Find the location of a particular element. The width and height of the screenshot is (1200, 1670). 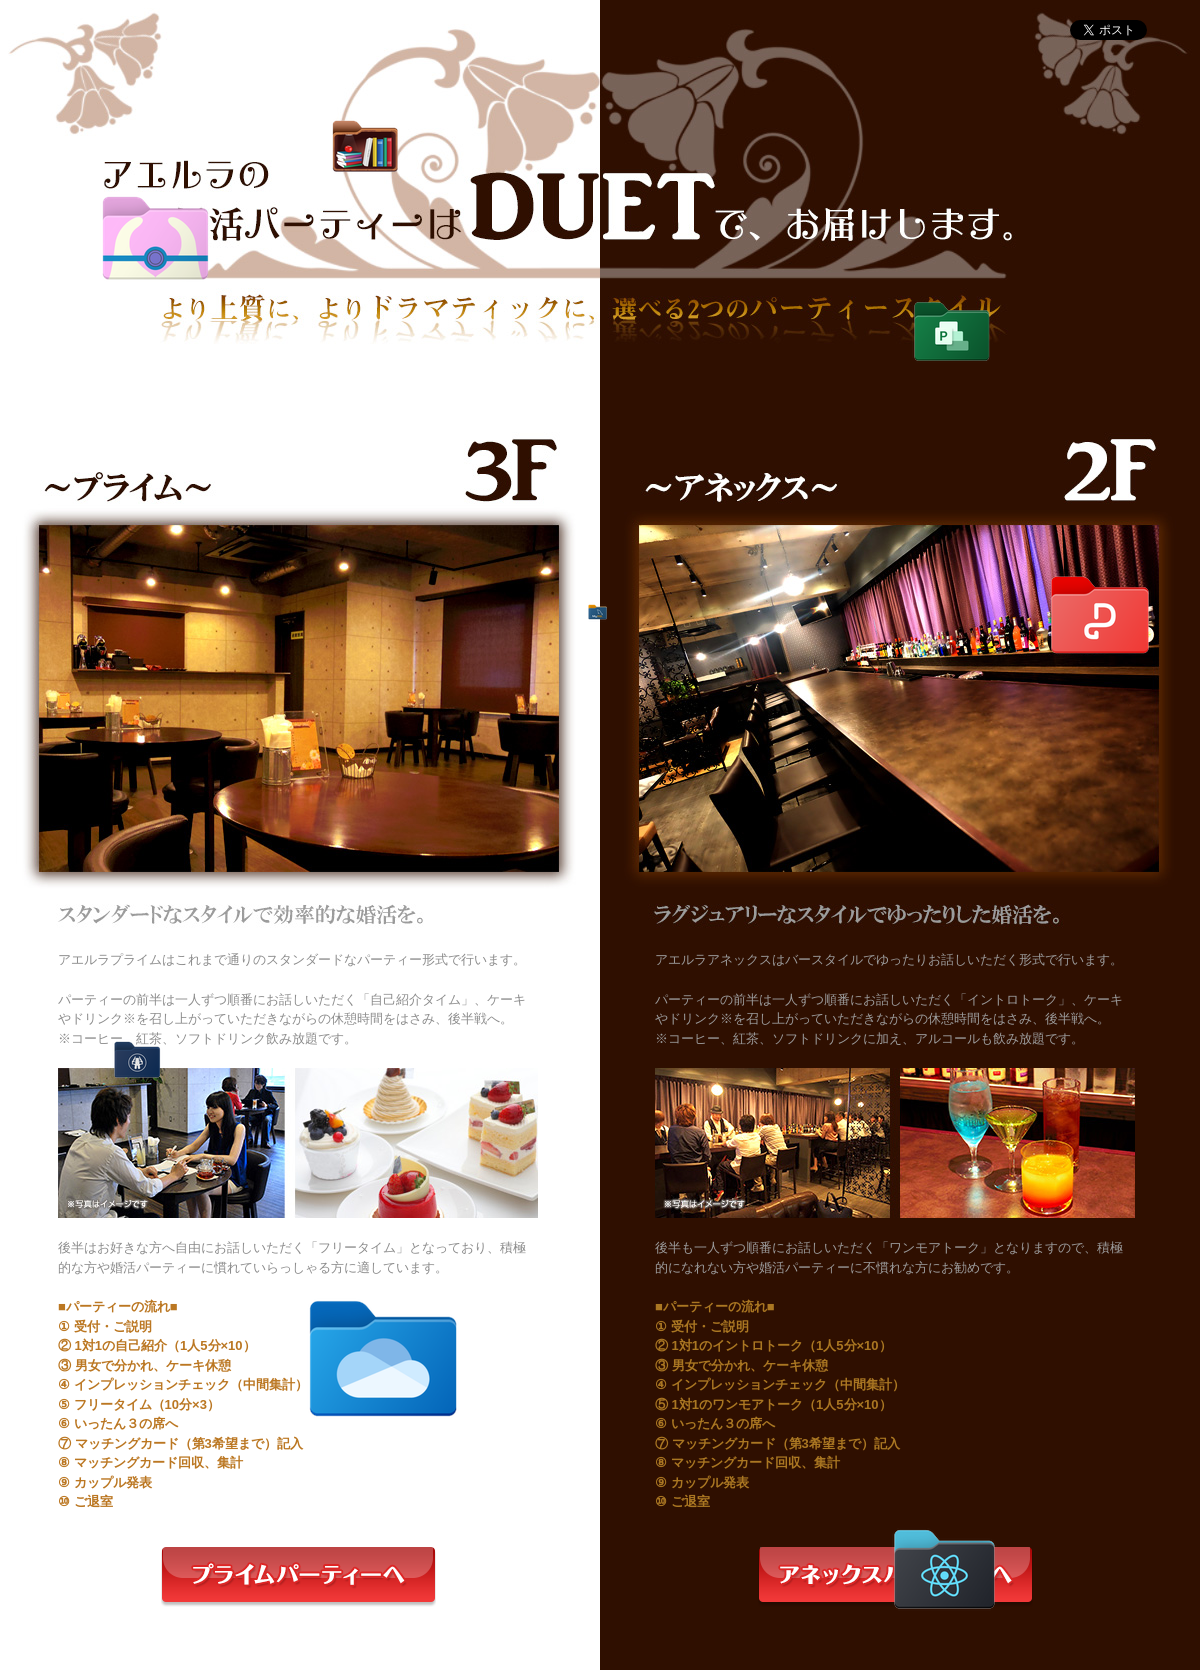

open folder containing microsoft project files is located at coordinates (951, 333).